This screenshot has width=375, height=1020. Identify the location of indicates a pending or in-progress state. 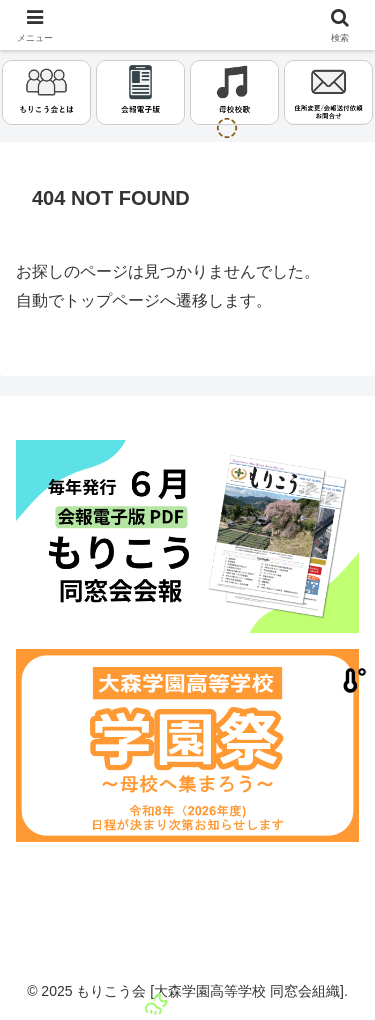
(227, 128).